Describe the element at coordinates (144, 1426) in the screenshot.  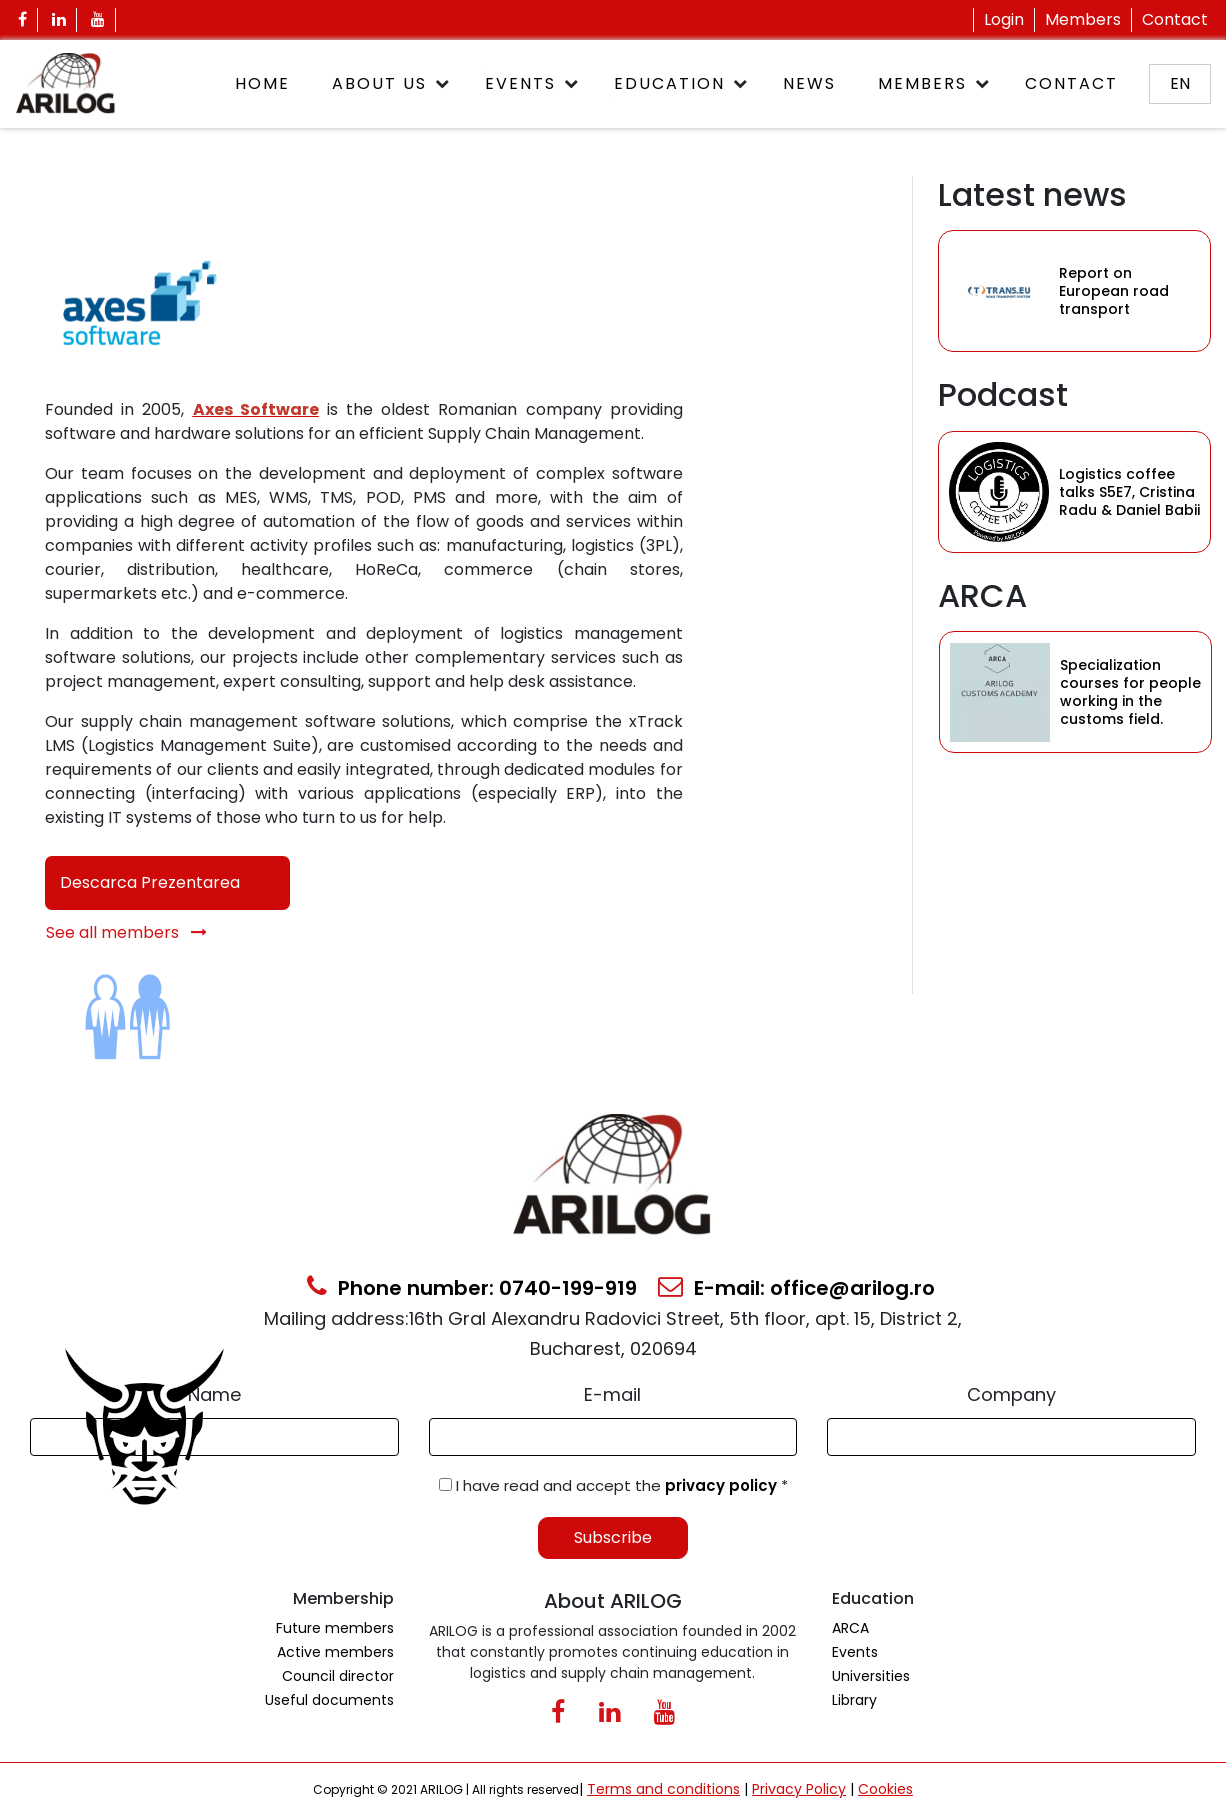
I see `select oni character or avatar` at that location.